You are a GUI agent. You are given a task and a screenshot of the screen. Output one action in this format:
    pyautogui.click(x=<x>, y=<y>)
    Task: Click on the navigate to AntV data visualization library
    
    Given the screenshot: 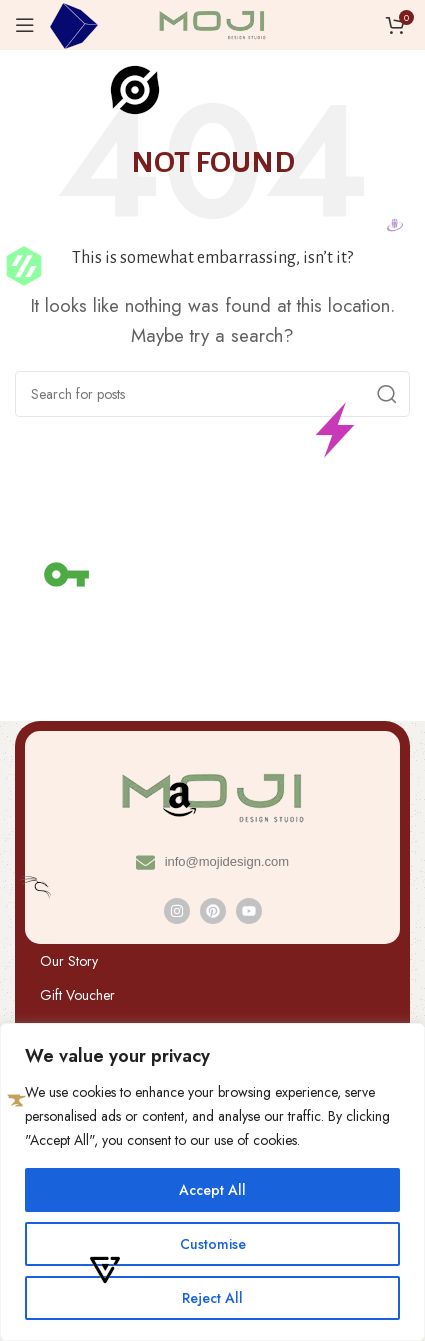 What is the action you would take?
    pyautogui.click(x=105, y=1270)
    